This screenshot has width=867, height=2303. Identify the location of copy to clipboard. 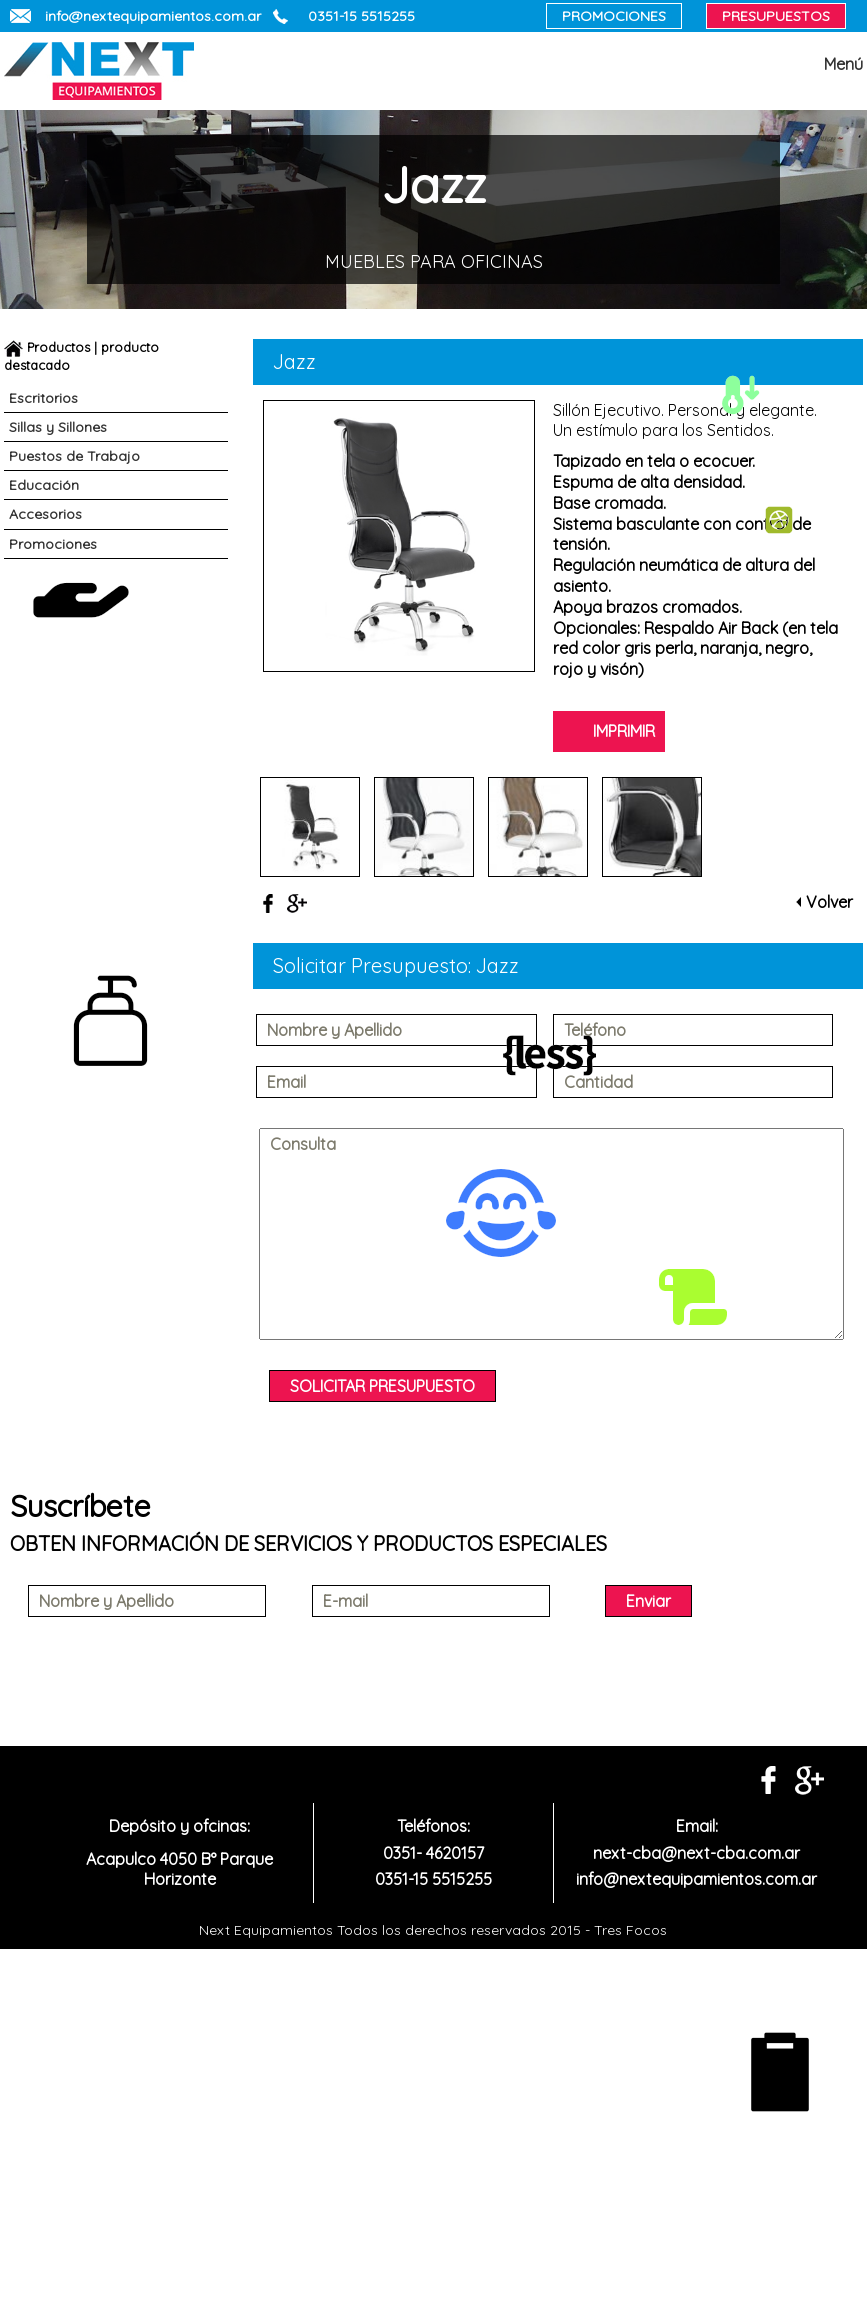
(780, 2072).